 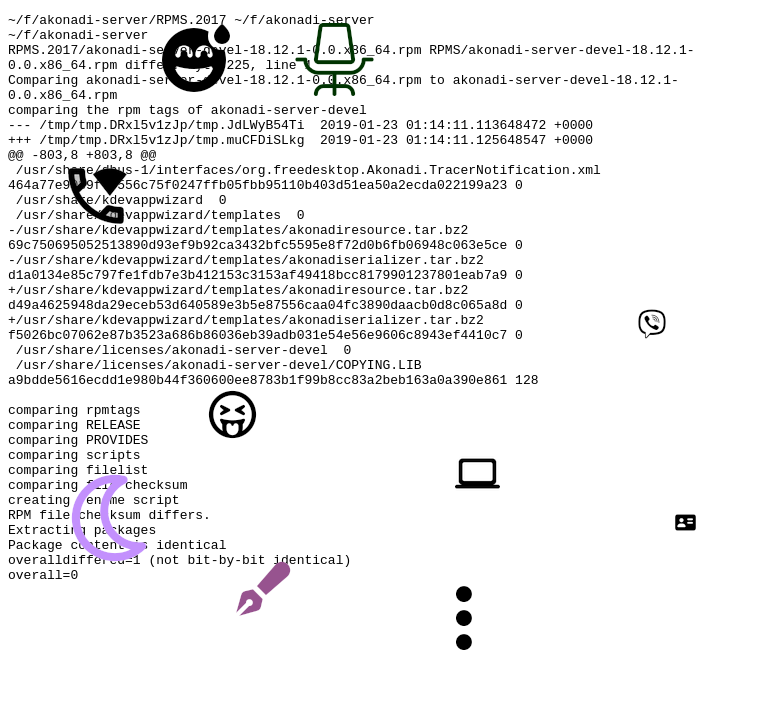 What do you see at coordinates (334, 59) in the screenshot?
I see `access workspace or office settings` at bounding box center [334, 59].